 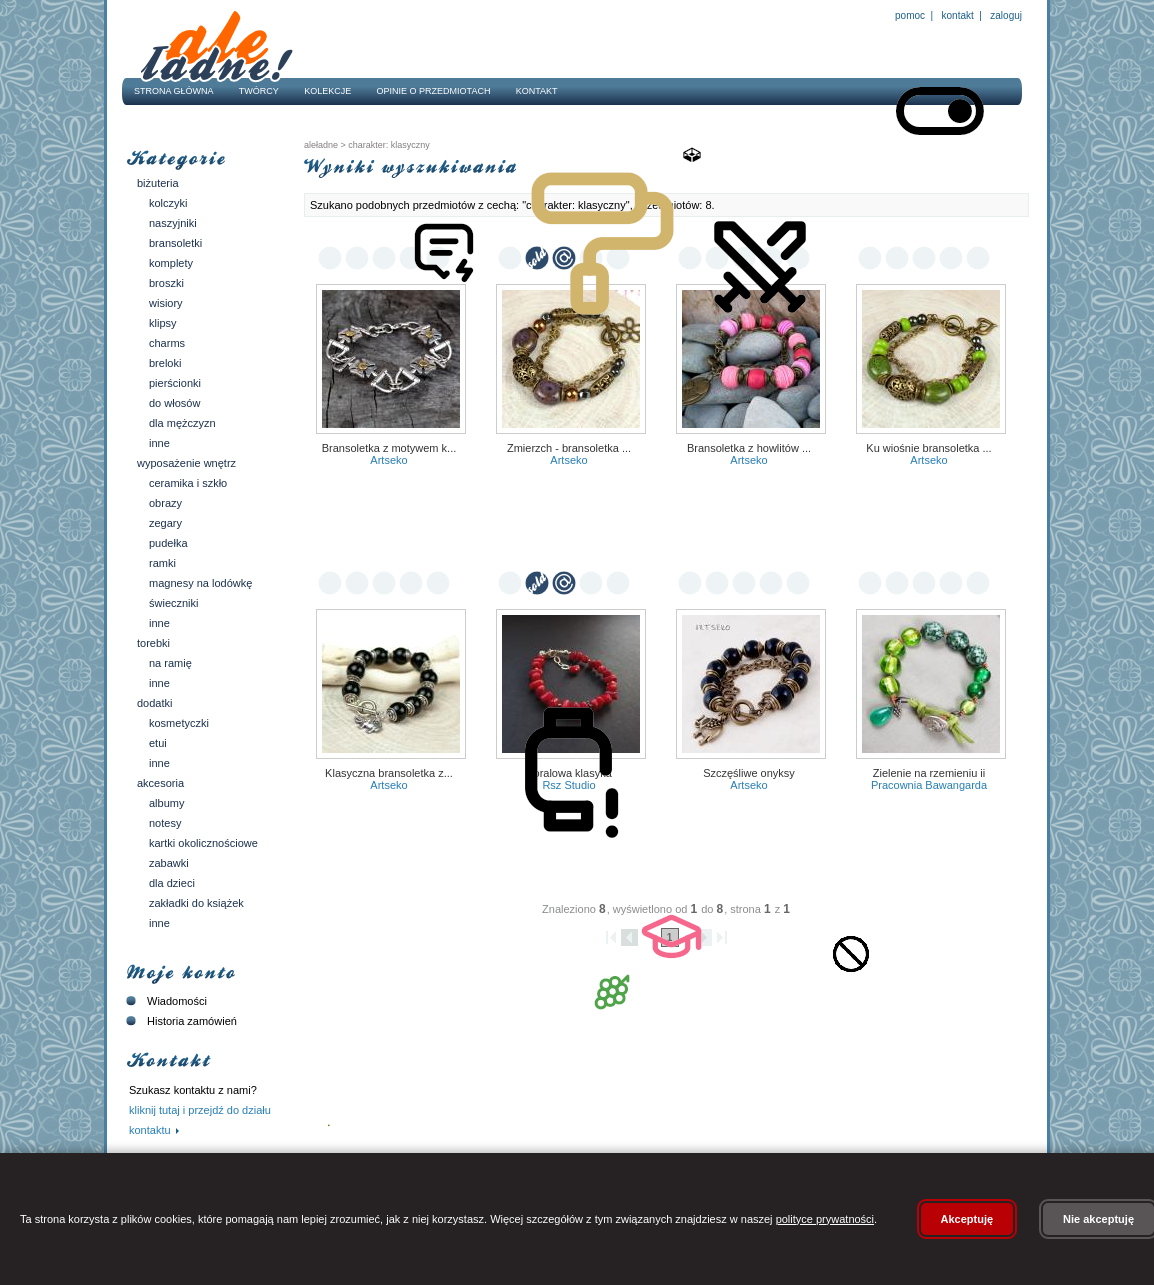 What do you see at coordinates (338, 1118) in the screenshot?
I see `no signal or connection unavailable` at bounding box center [338, 1118].